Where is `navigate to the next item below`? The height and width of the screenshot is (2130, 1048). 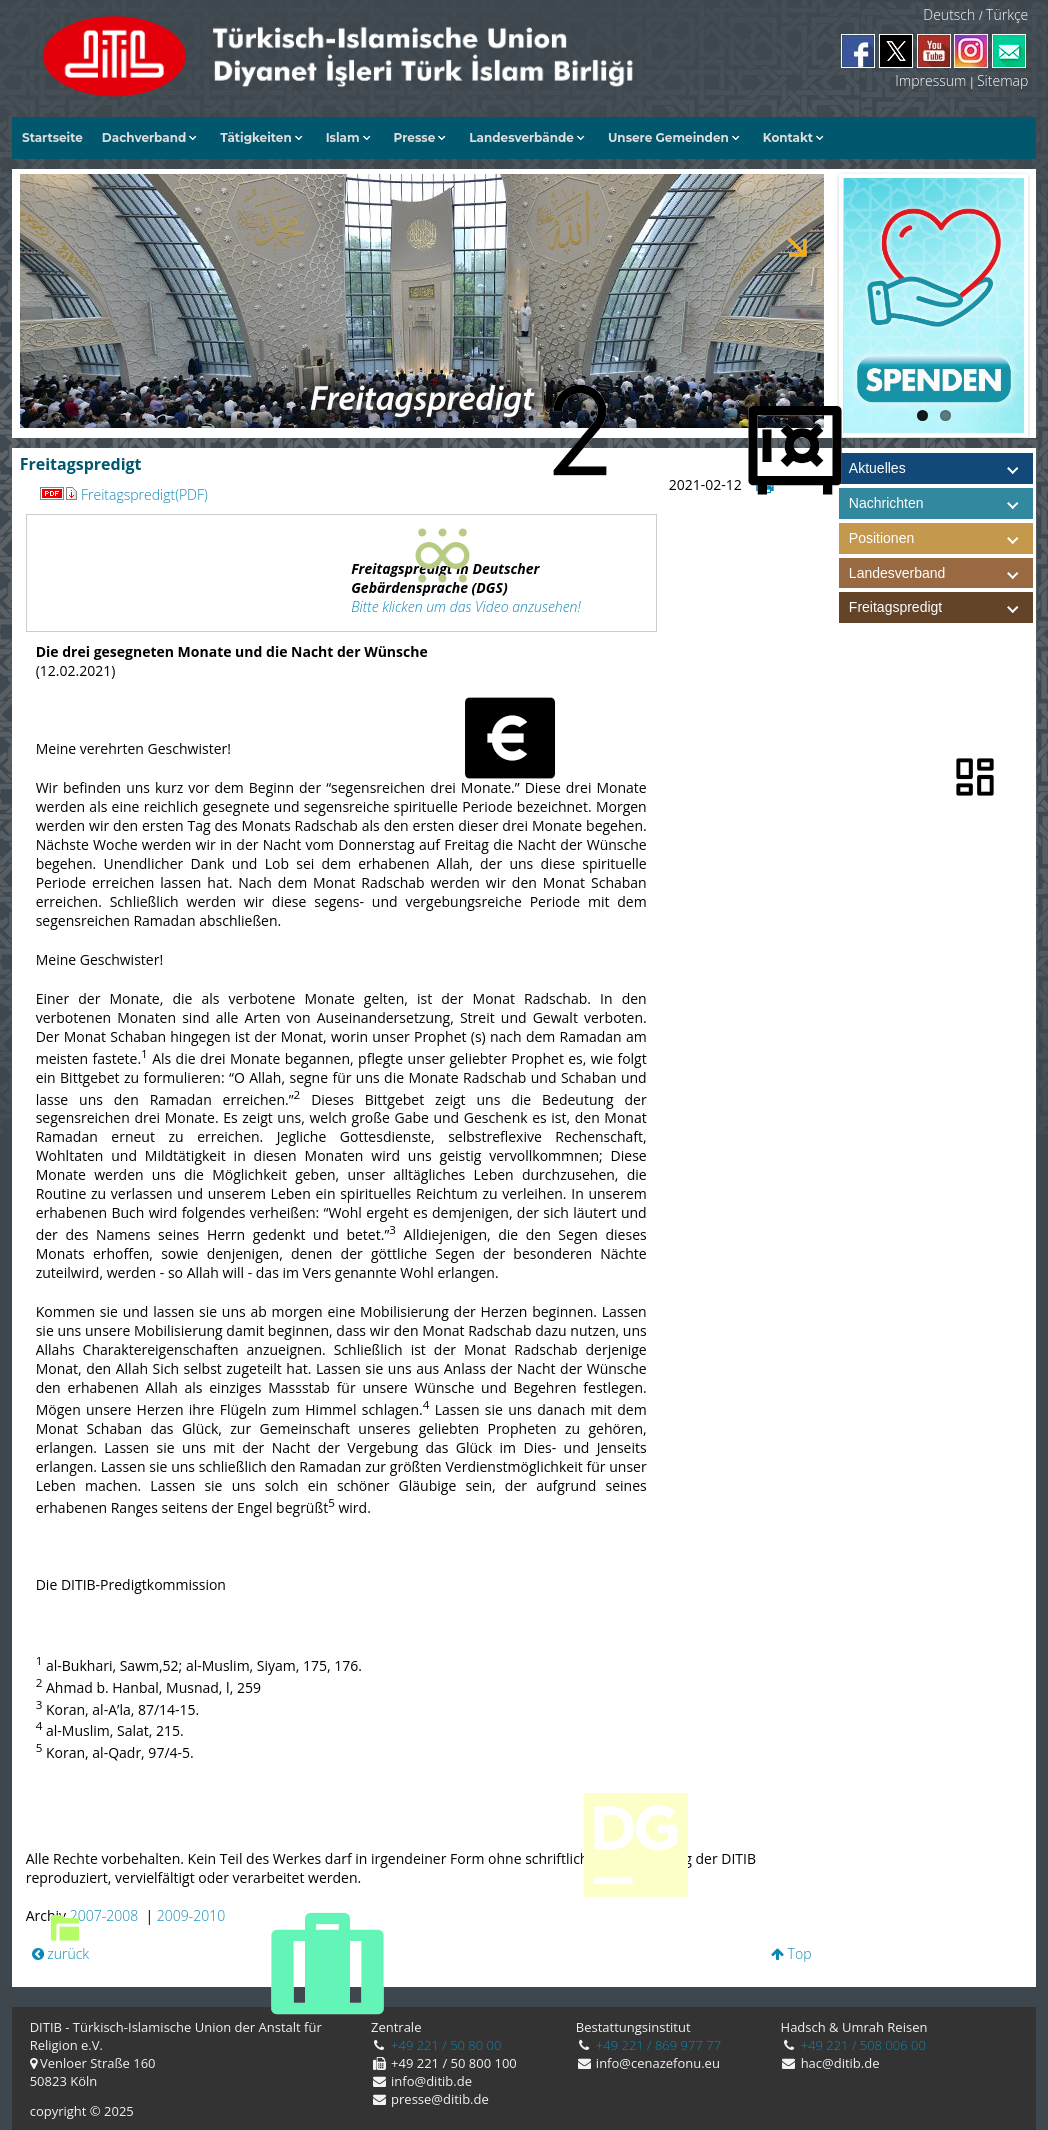 navigate to the next item below is located at coordinates (797, 247).